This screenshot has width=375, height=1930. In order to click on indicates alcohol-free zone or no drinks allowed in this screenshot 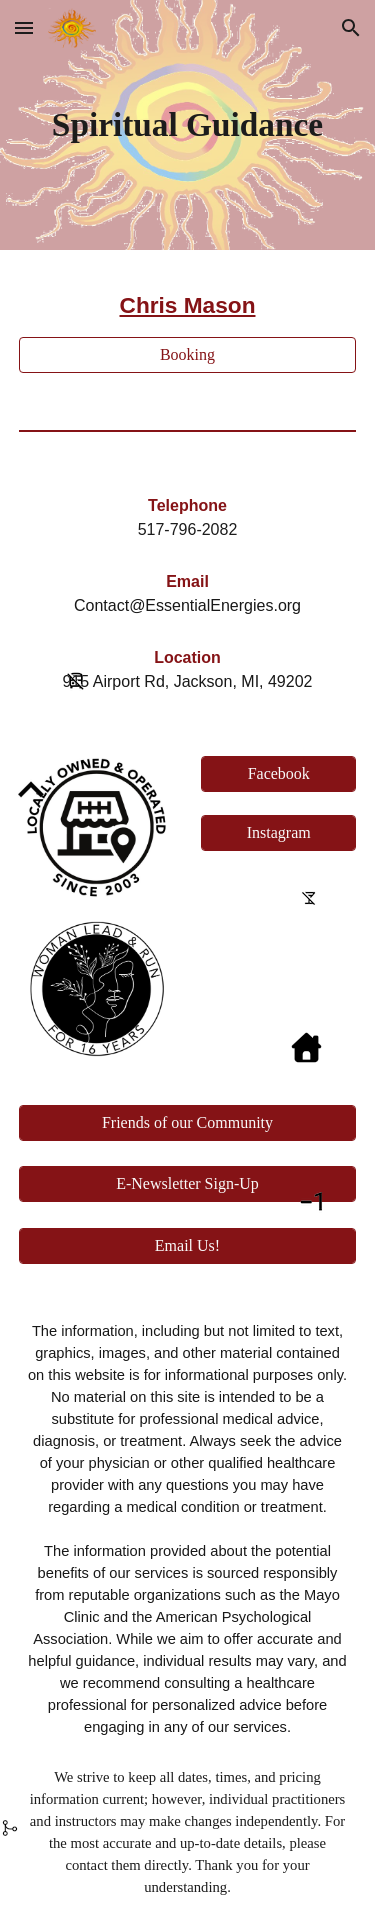, I will do `click(309, 898)`.